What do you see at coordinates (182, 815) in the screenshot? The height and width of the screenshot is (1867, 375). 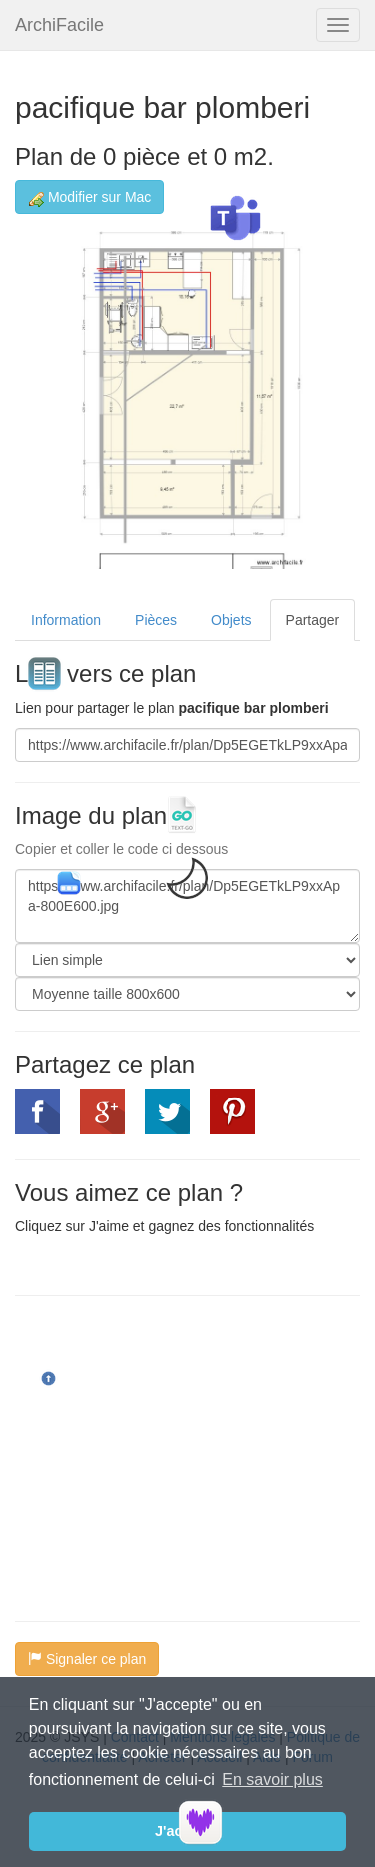 I see `a go programming language source file` at bounding box center [182, 815].